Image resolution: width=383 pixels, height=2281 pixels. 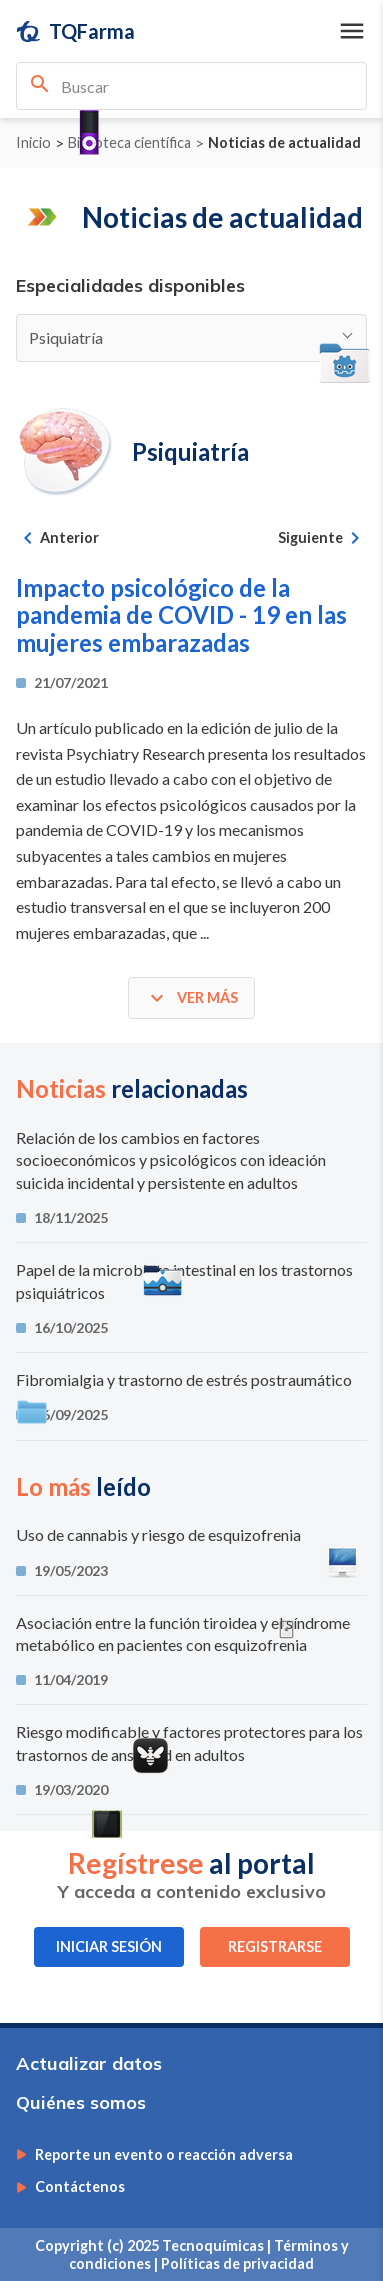 What do you see at coordinates (150, 1755) in the screenshot?
I see `open Kandji Self Service app for device management` at bounding box center [150, 1755].